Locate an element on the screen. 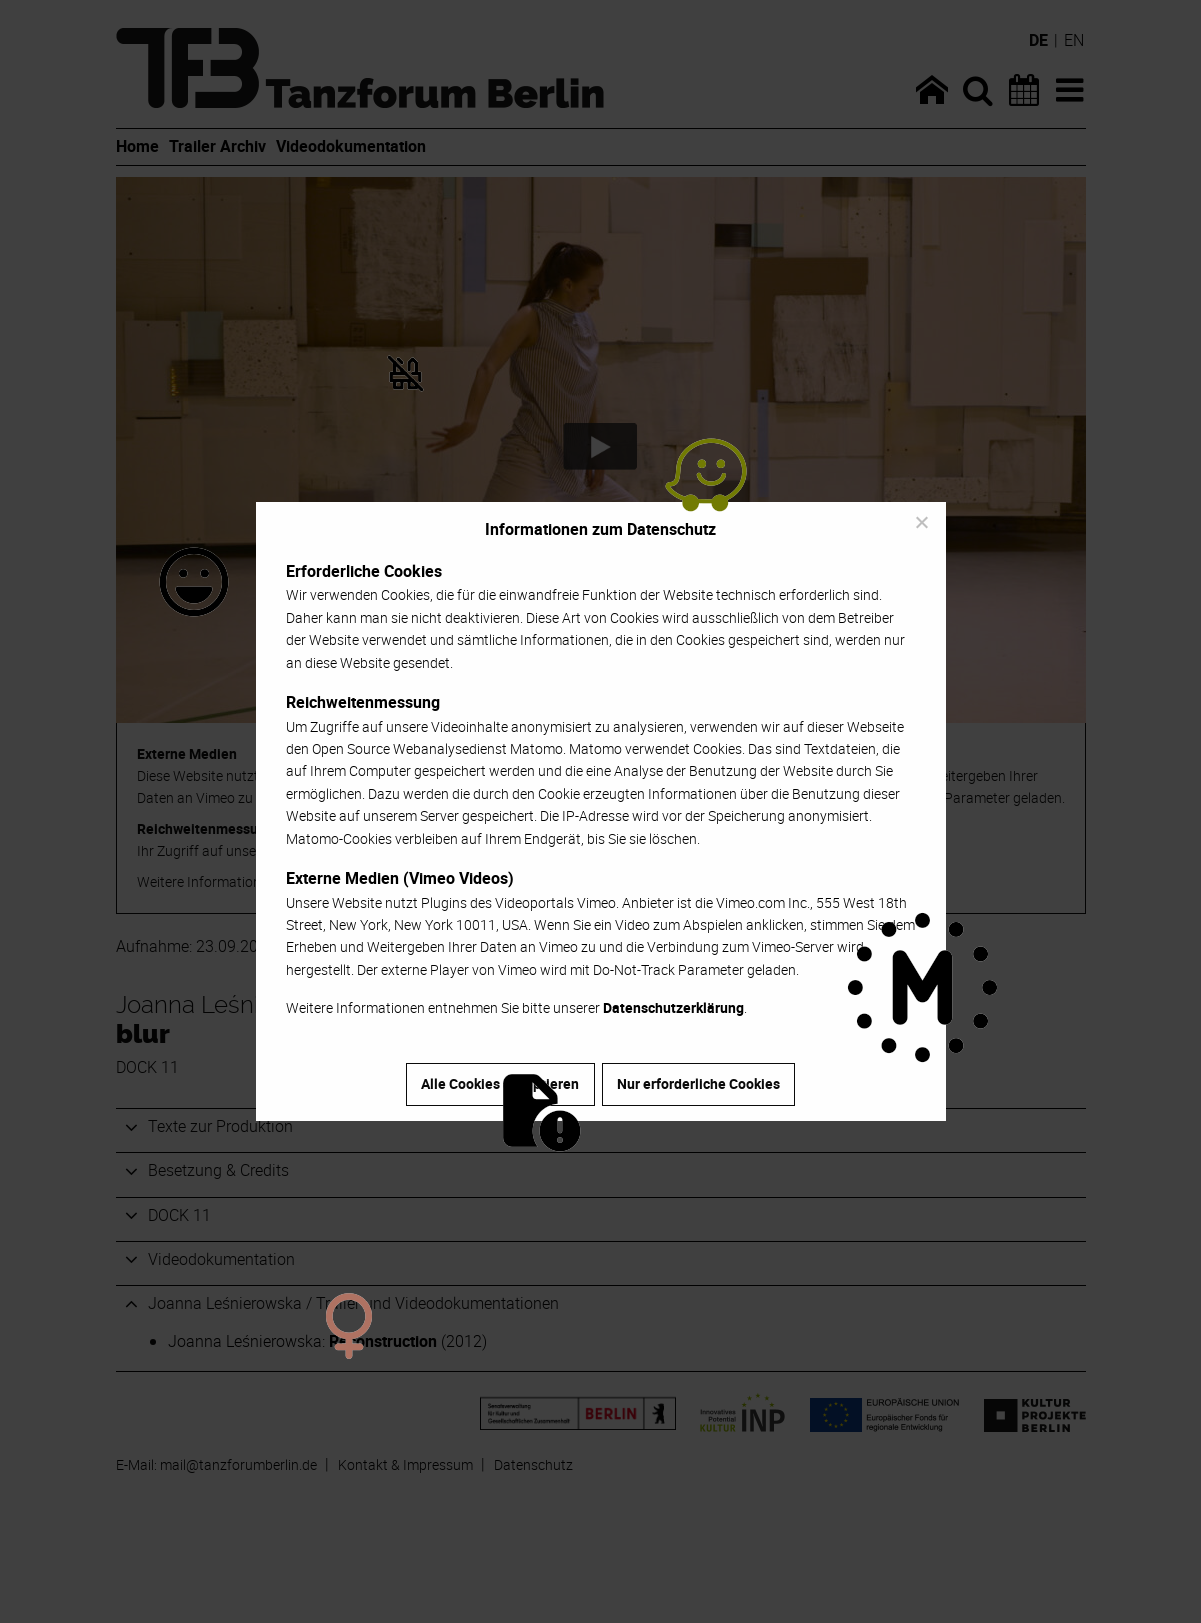 Image resolution: width=1201 pixels, height=1623 pixels. disable boundary or perimeter settings is located at coordinates (405, 373).